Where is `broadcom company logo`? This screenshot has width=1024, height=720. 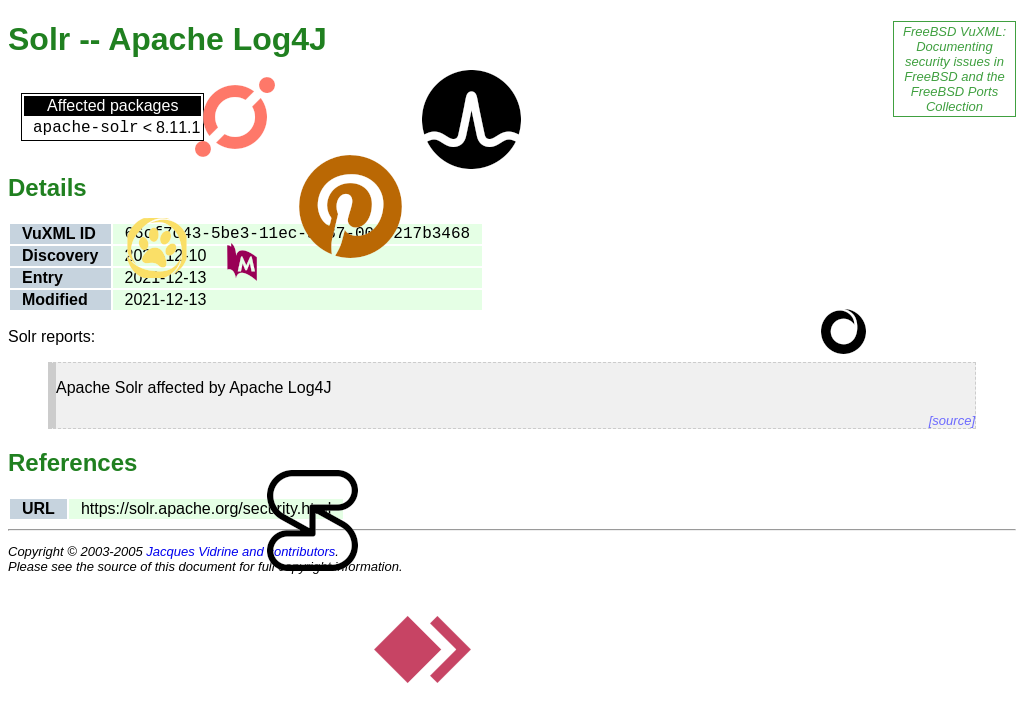 broadcom company logo is located at coordinates (471, 119).